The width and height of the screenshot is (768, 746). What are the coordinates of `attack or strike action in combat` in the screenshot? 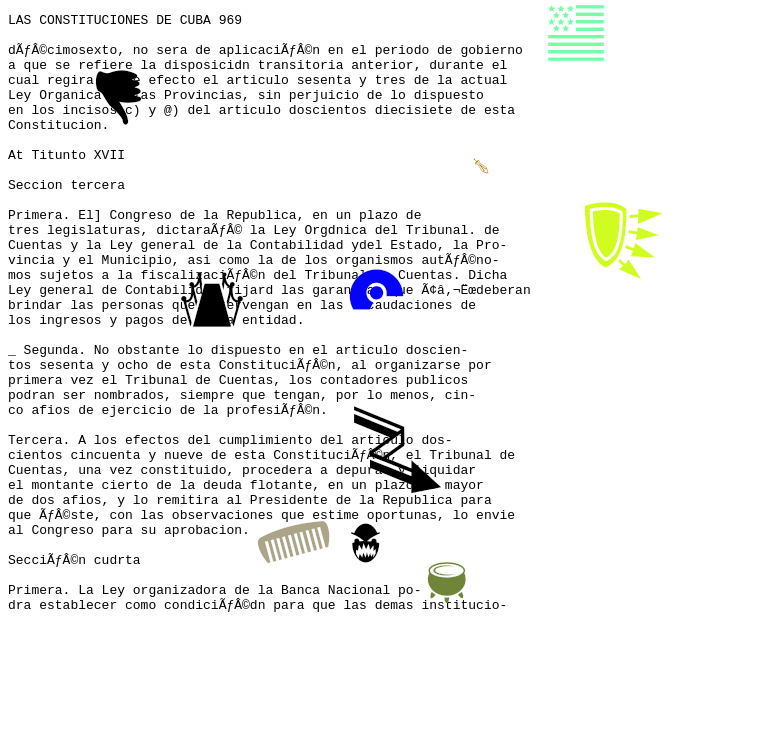 It's located at (481, 166).